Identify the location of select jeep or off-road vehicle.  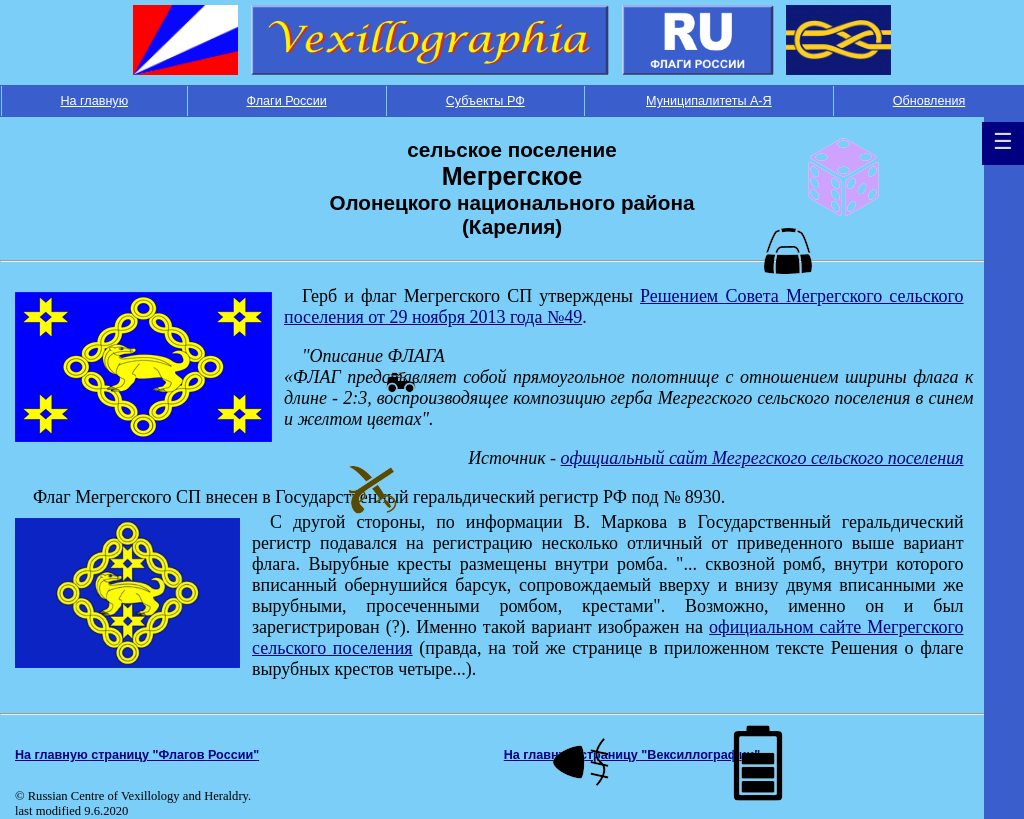
(401, 382).